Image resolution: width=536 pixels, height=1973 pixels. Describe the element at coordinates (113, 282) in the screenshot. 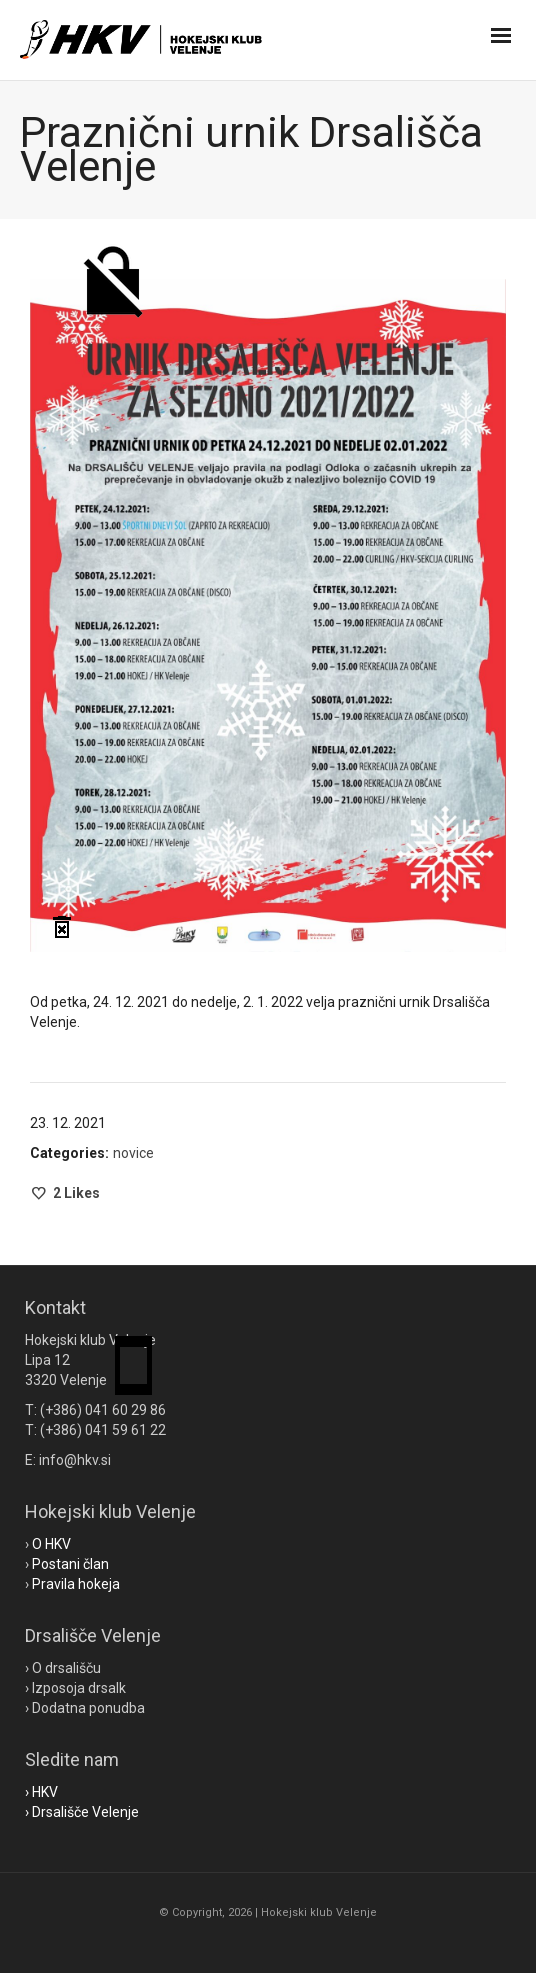

I see `indicates an unencrypted or insecure email connection` at that location.